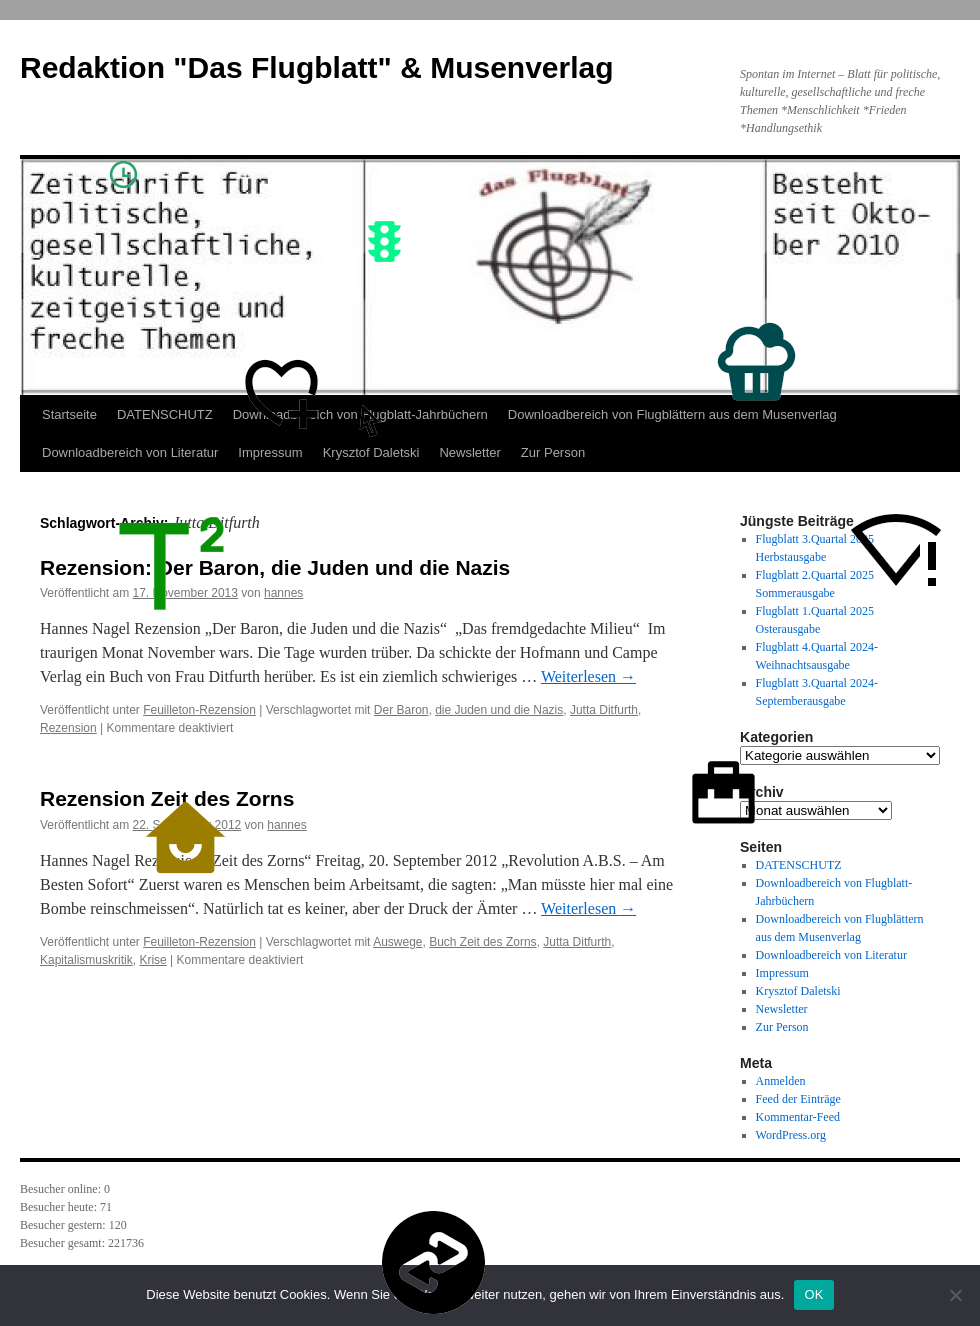  Describe the element at coordinates (368, 421) in the screenshot. I see `cursor pointer indicating selection mode` at that location.